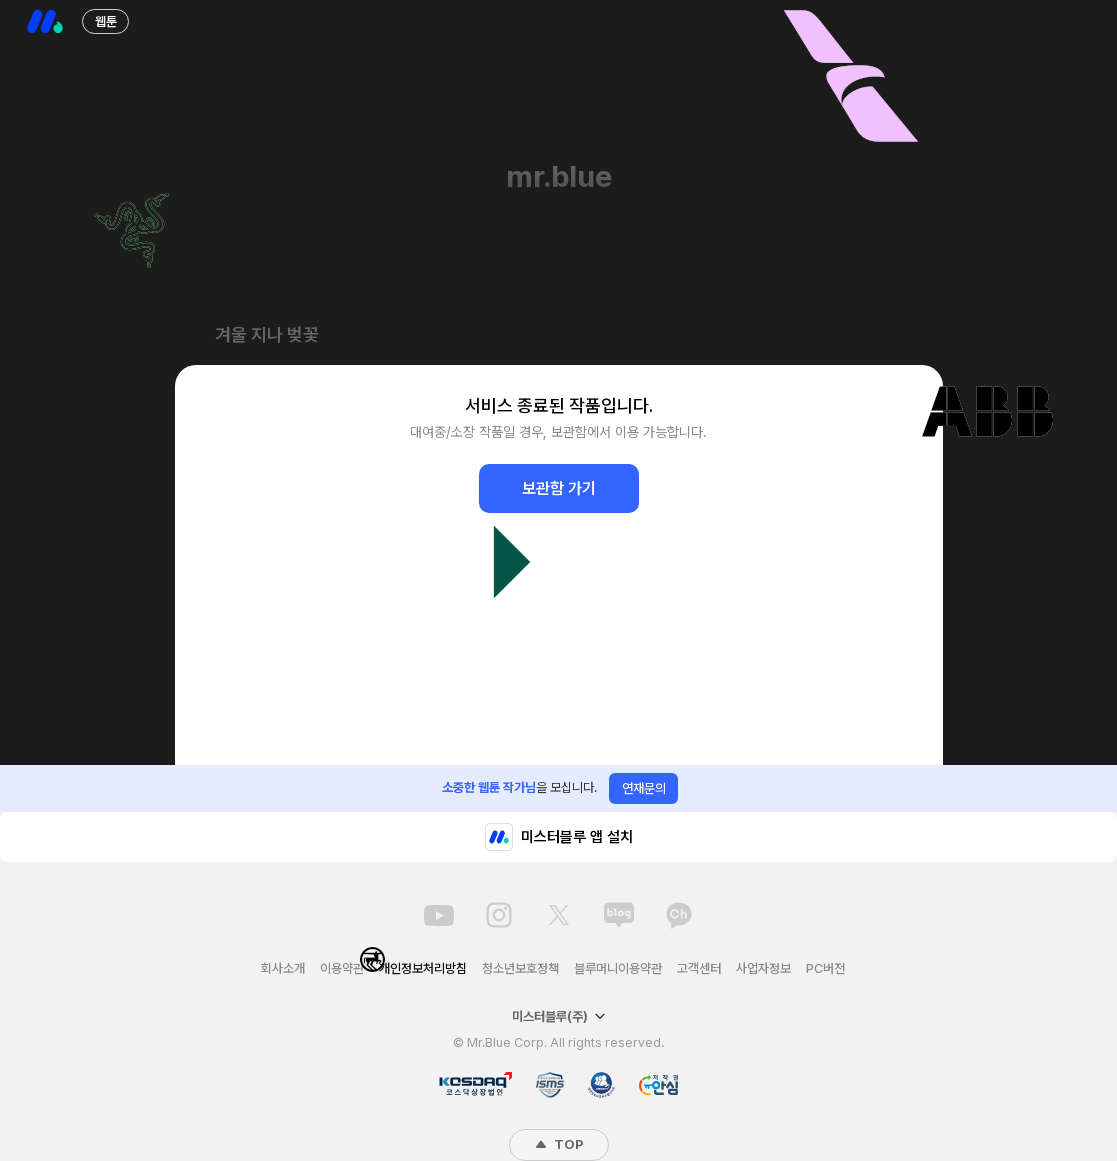  Describe the element at coordinates (987, 411) in the screenshot. I see `ABB company logo` at that location.